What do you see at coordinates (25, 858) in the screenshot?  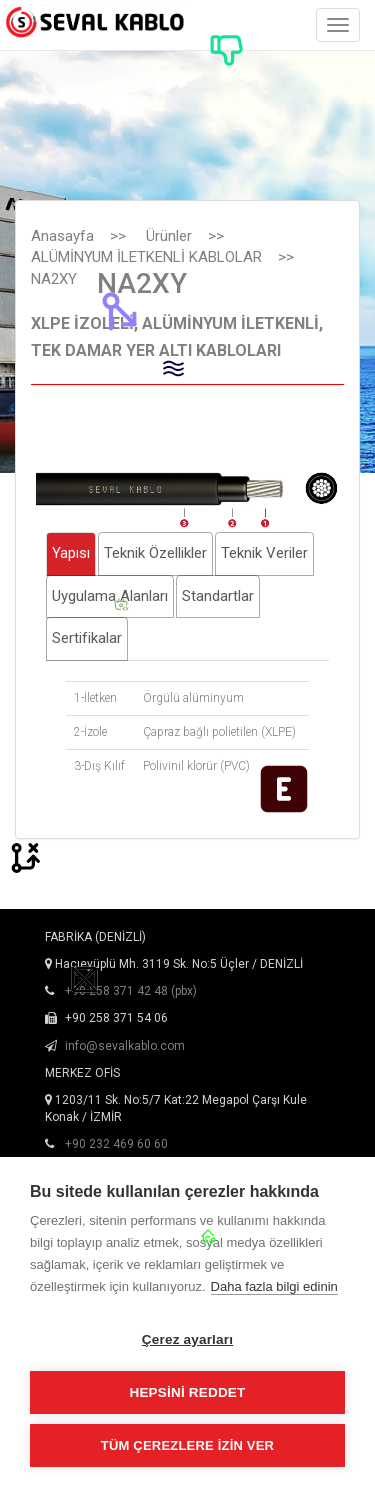 I see `delete a git branch` at bounding box center [25, 858].